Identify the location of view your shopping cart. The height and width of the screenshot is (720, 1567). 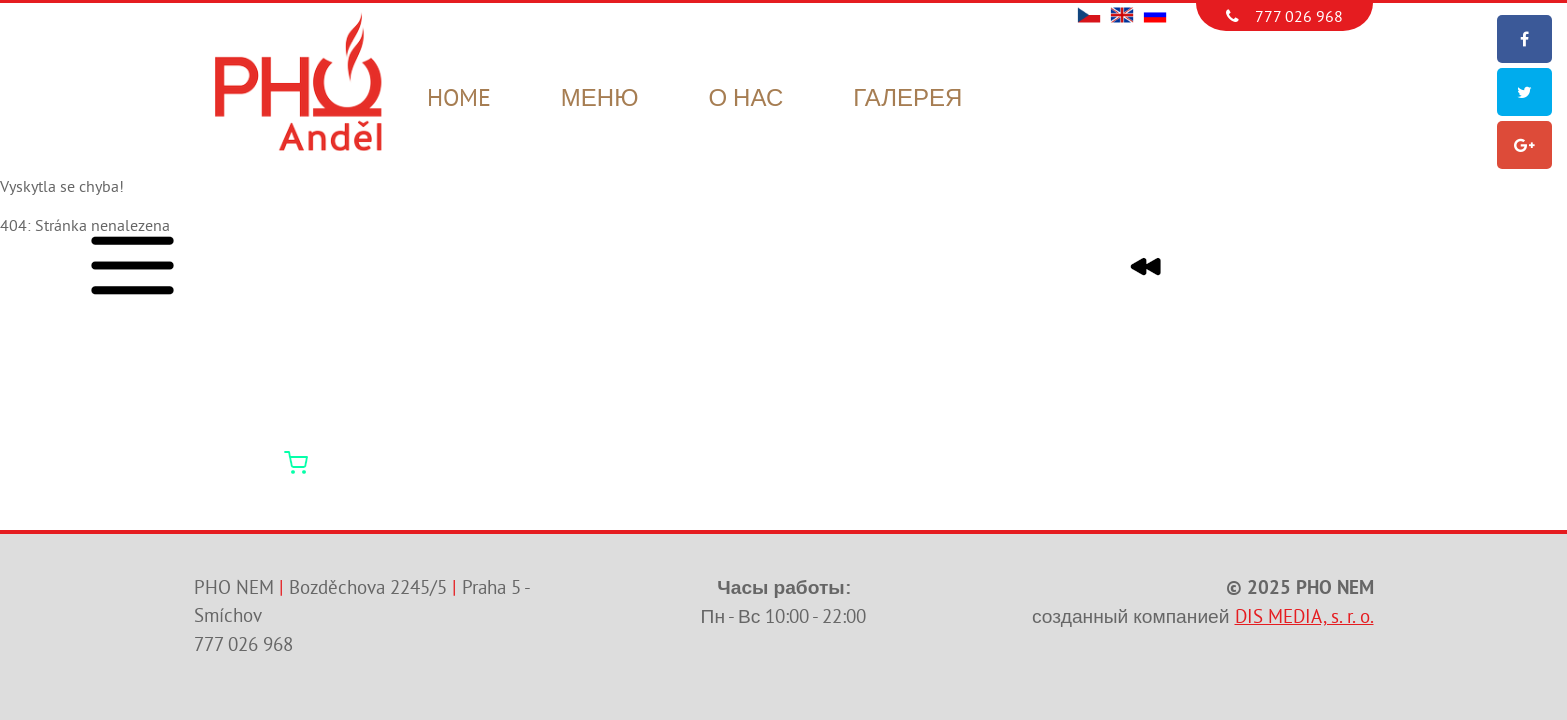
(296, 463).